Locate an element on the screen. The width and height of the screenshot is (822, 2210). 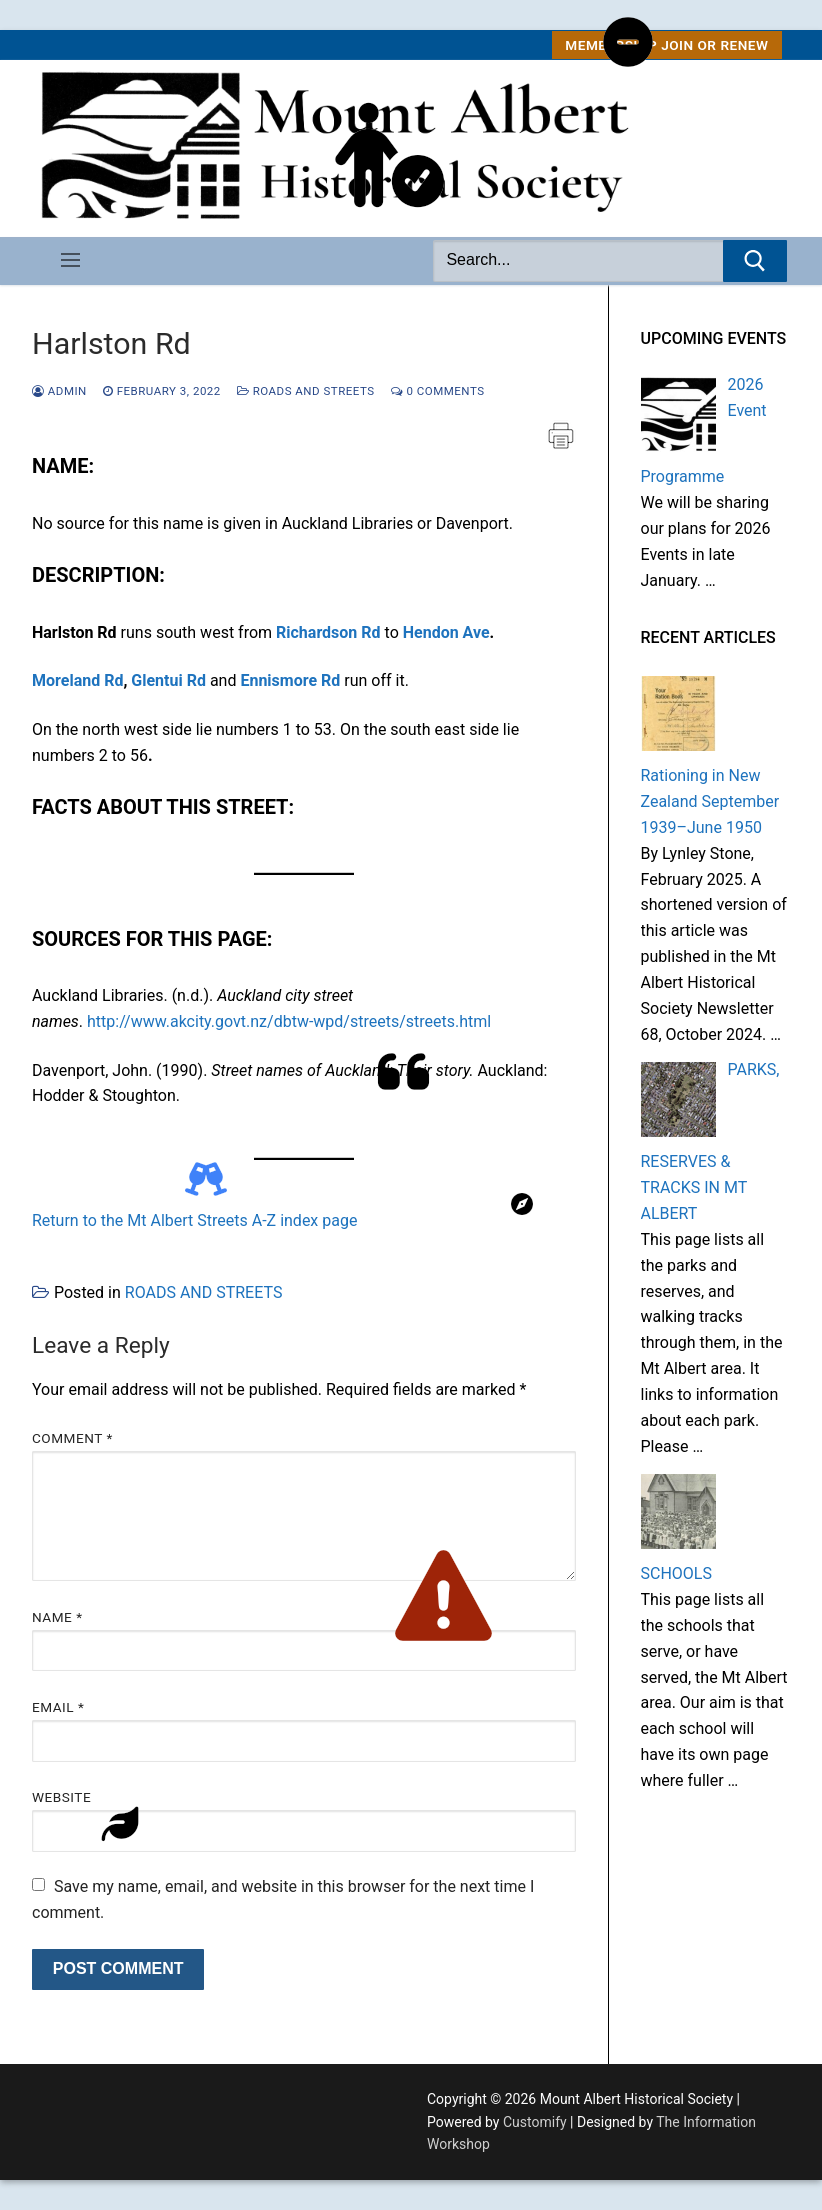
remove an item from a list is located at coordinates (628, 42).